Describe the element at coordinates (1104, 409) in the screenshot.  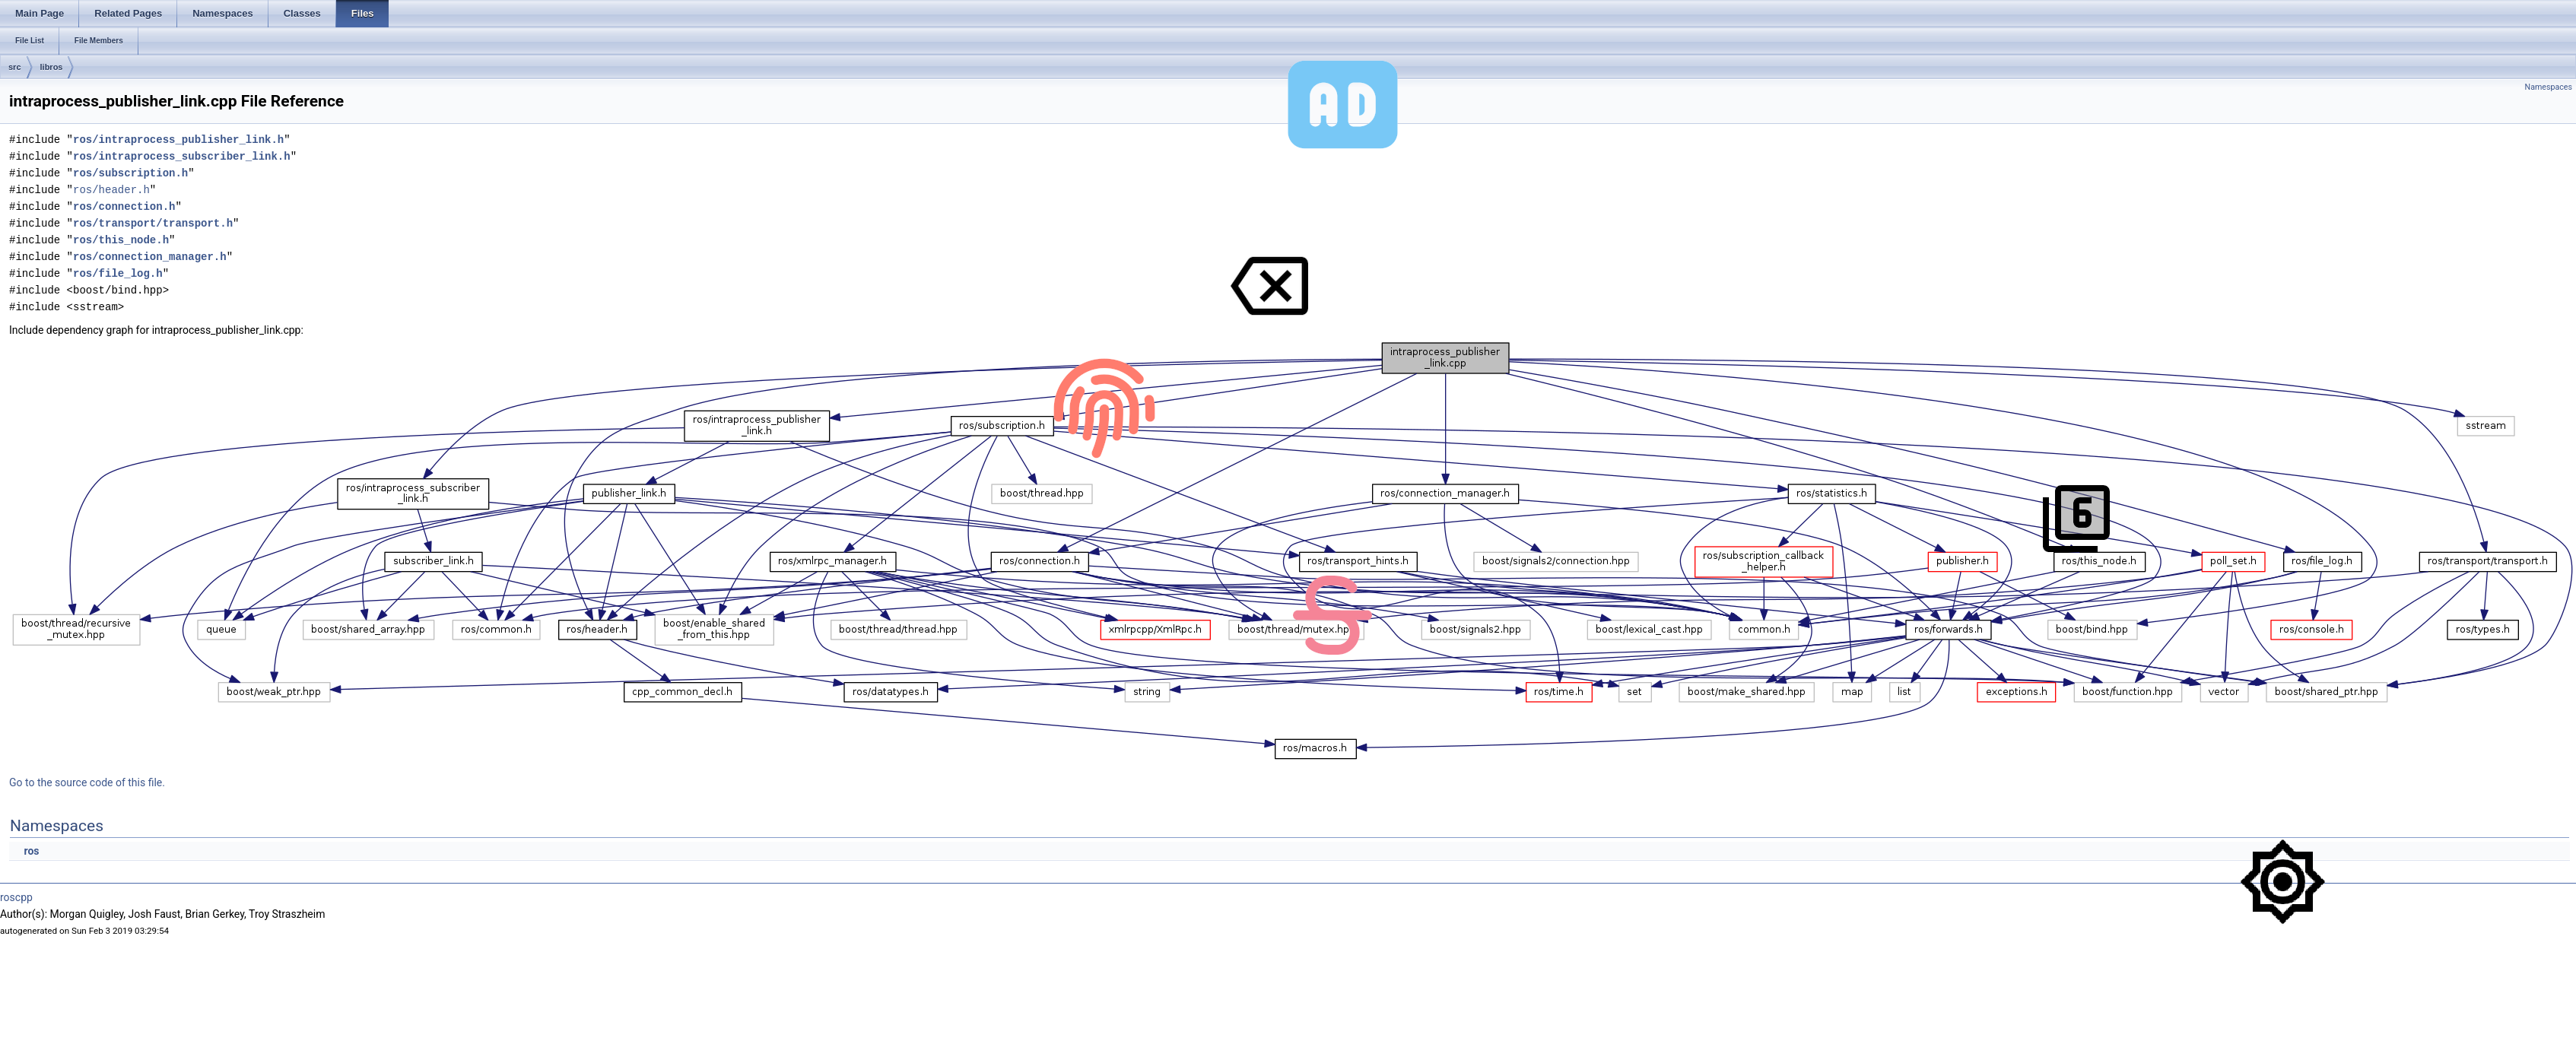
I see `authenticate with biometric fingerprint` at that location.